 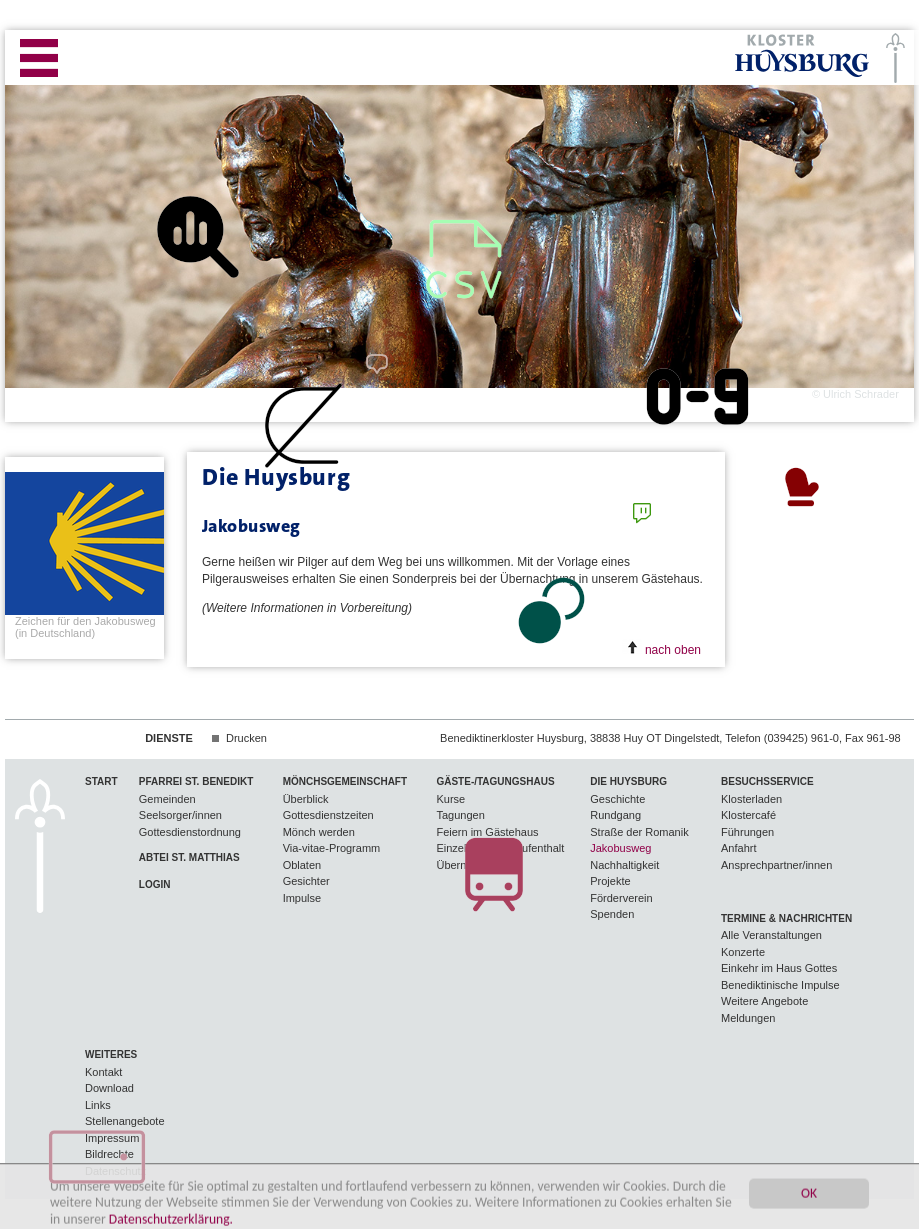 I want to click on access train schedules or rail services, so click(x=494, y=872).